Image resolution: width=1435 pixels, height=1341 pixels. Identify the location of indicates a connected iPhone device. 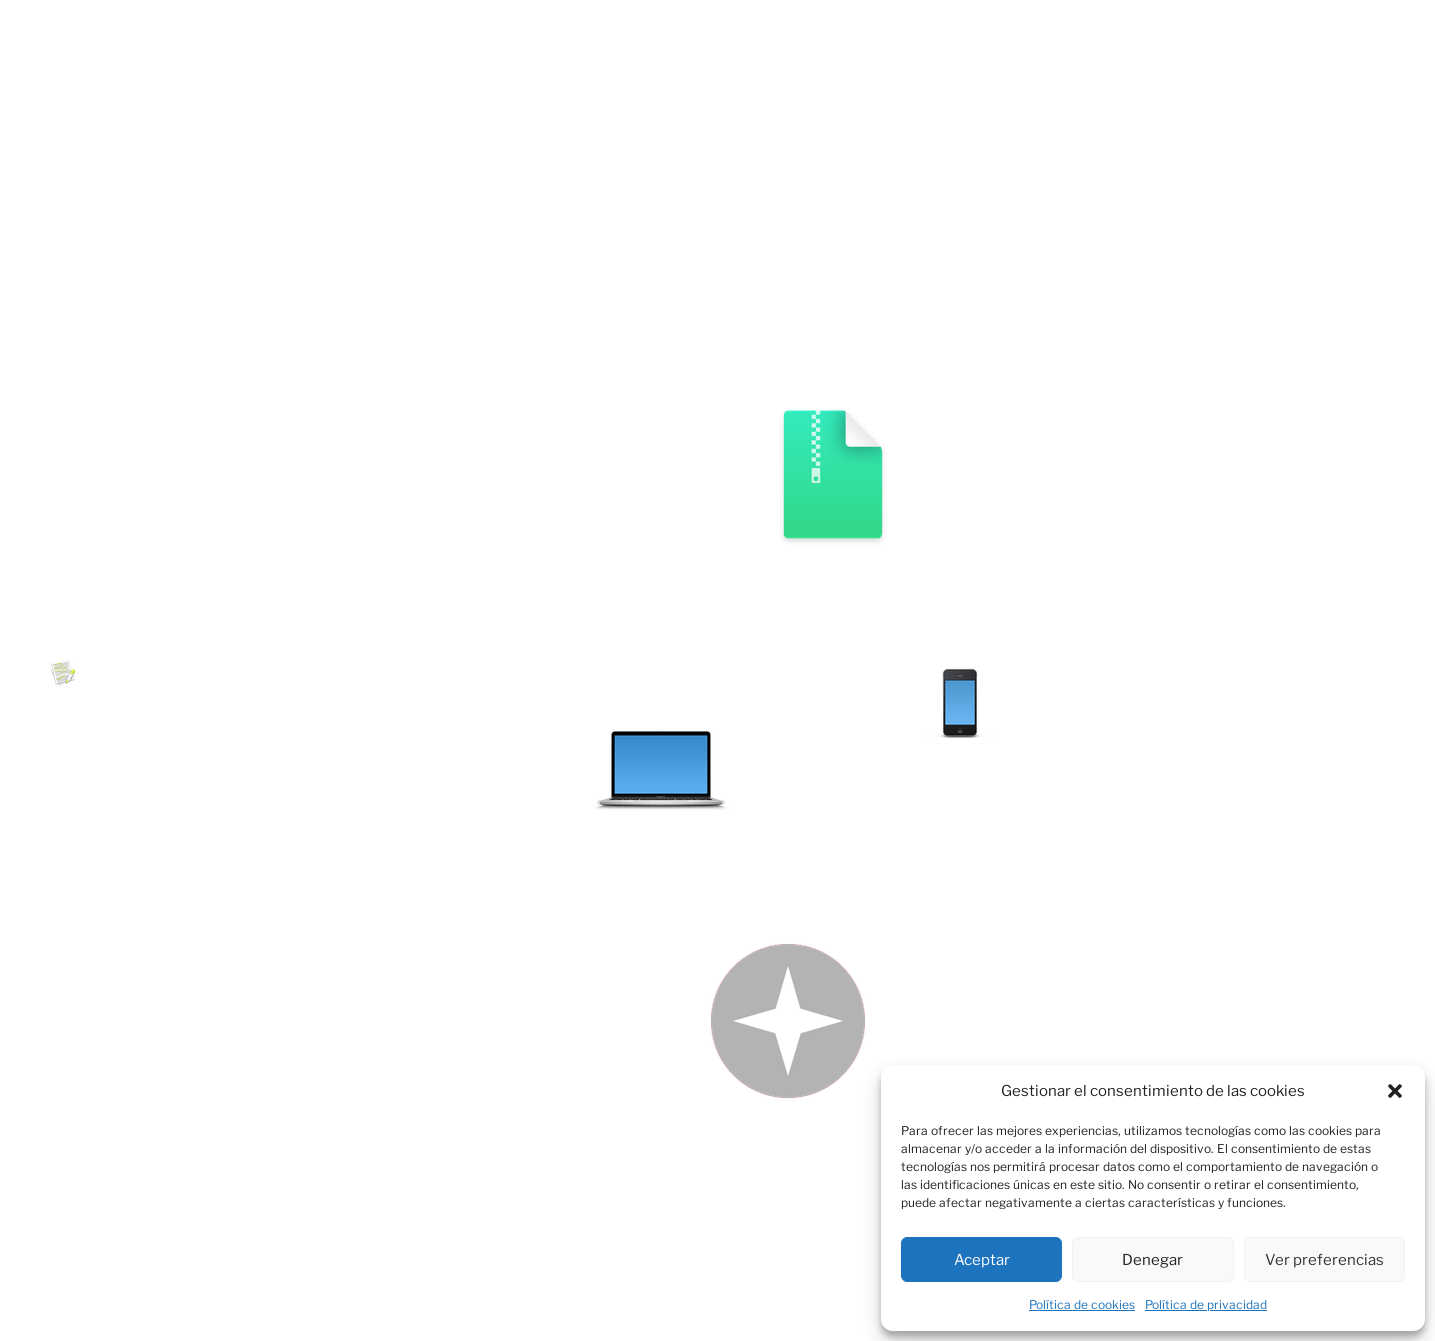
(960, 702).